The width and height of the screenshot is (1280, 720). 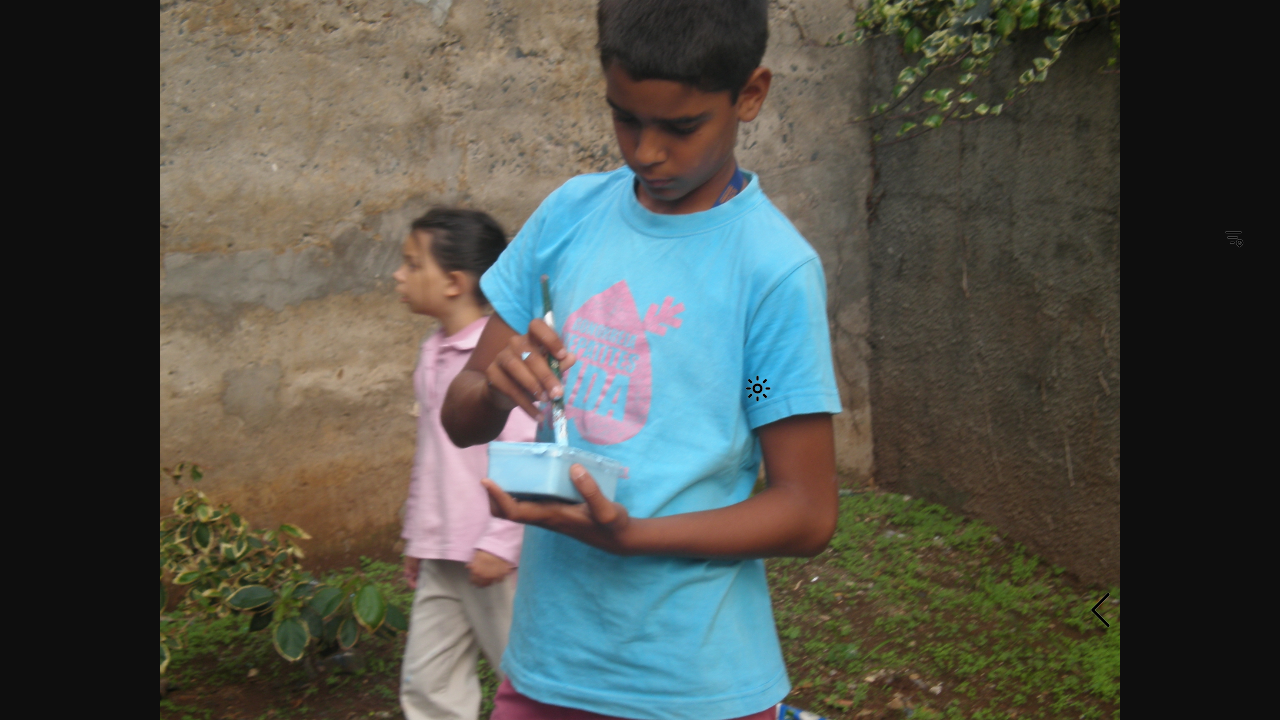 What do you see at coordinates (757, 388) in the screenshot?
I see `increase screen brightness` at bounding box center [757, 388].